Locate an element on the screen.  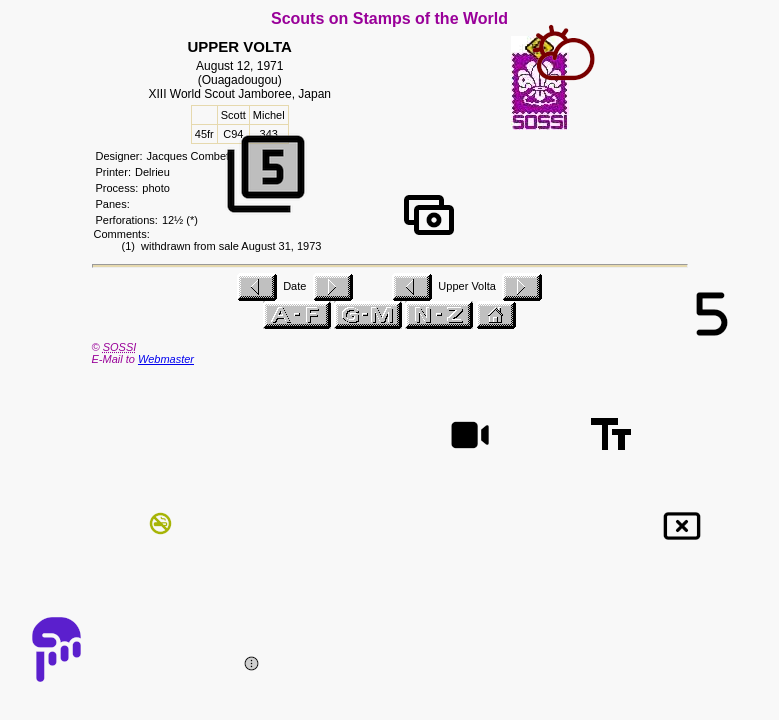
indicates a no smoking zone or area is located at coordinates (160, 523).